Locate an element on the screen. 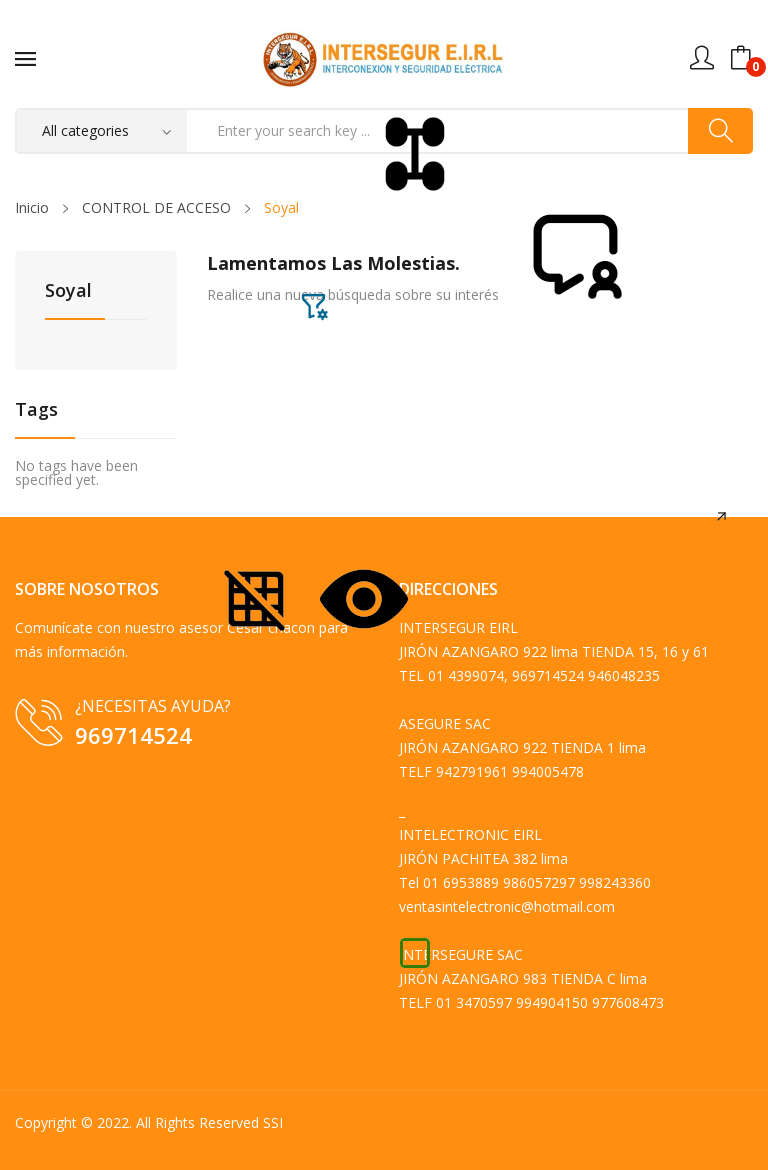 This screenshot has width=768, height=1170. view message from a specific user is located at coordinates (575, 252).